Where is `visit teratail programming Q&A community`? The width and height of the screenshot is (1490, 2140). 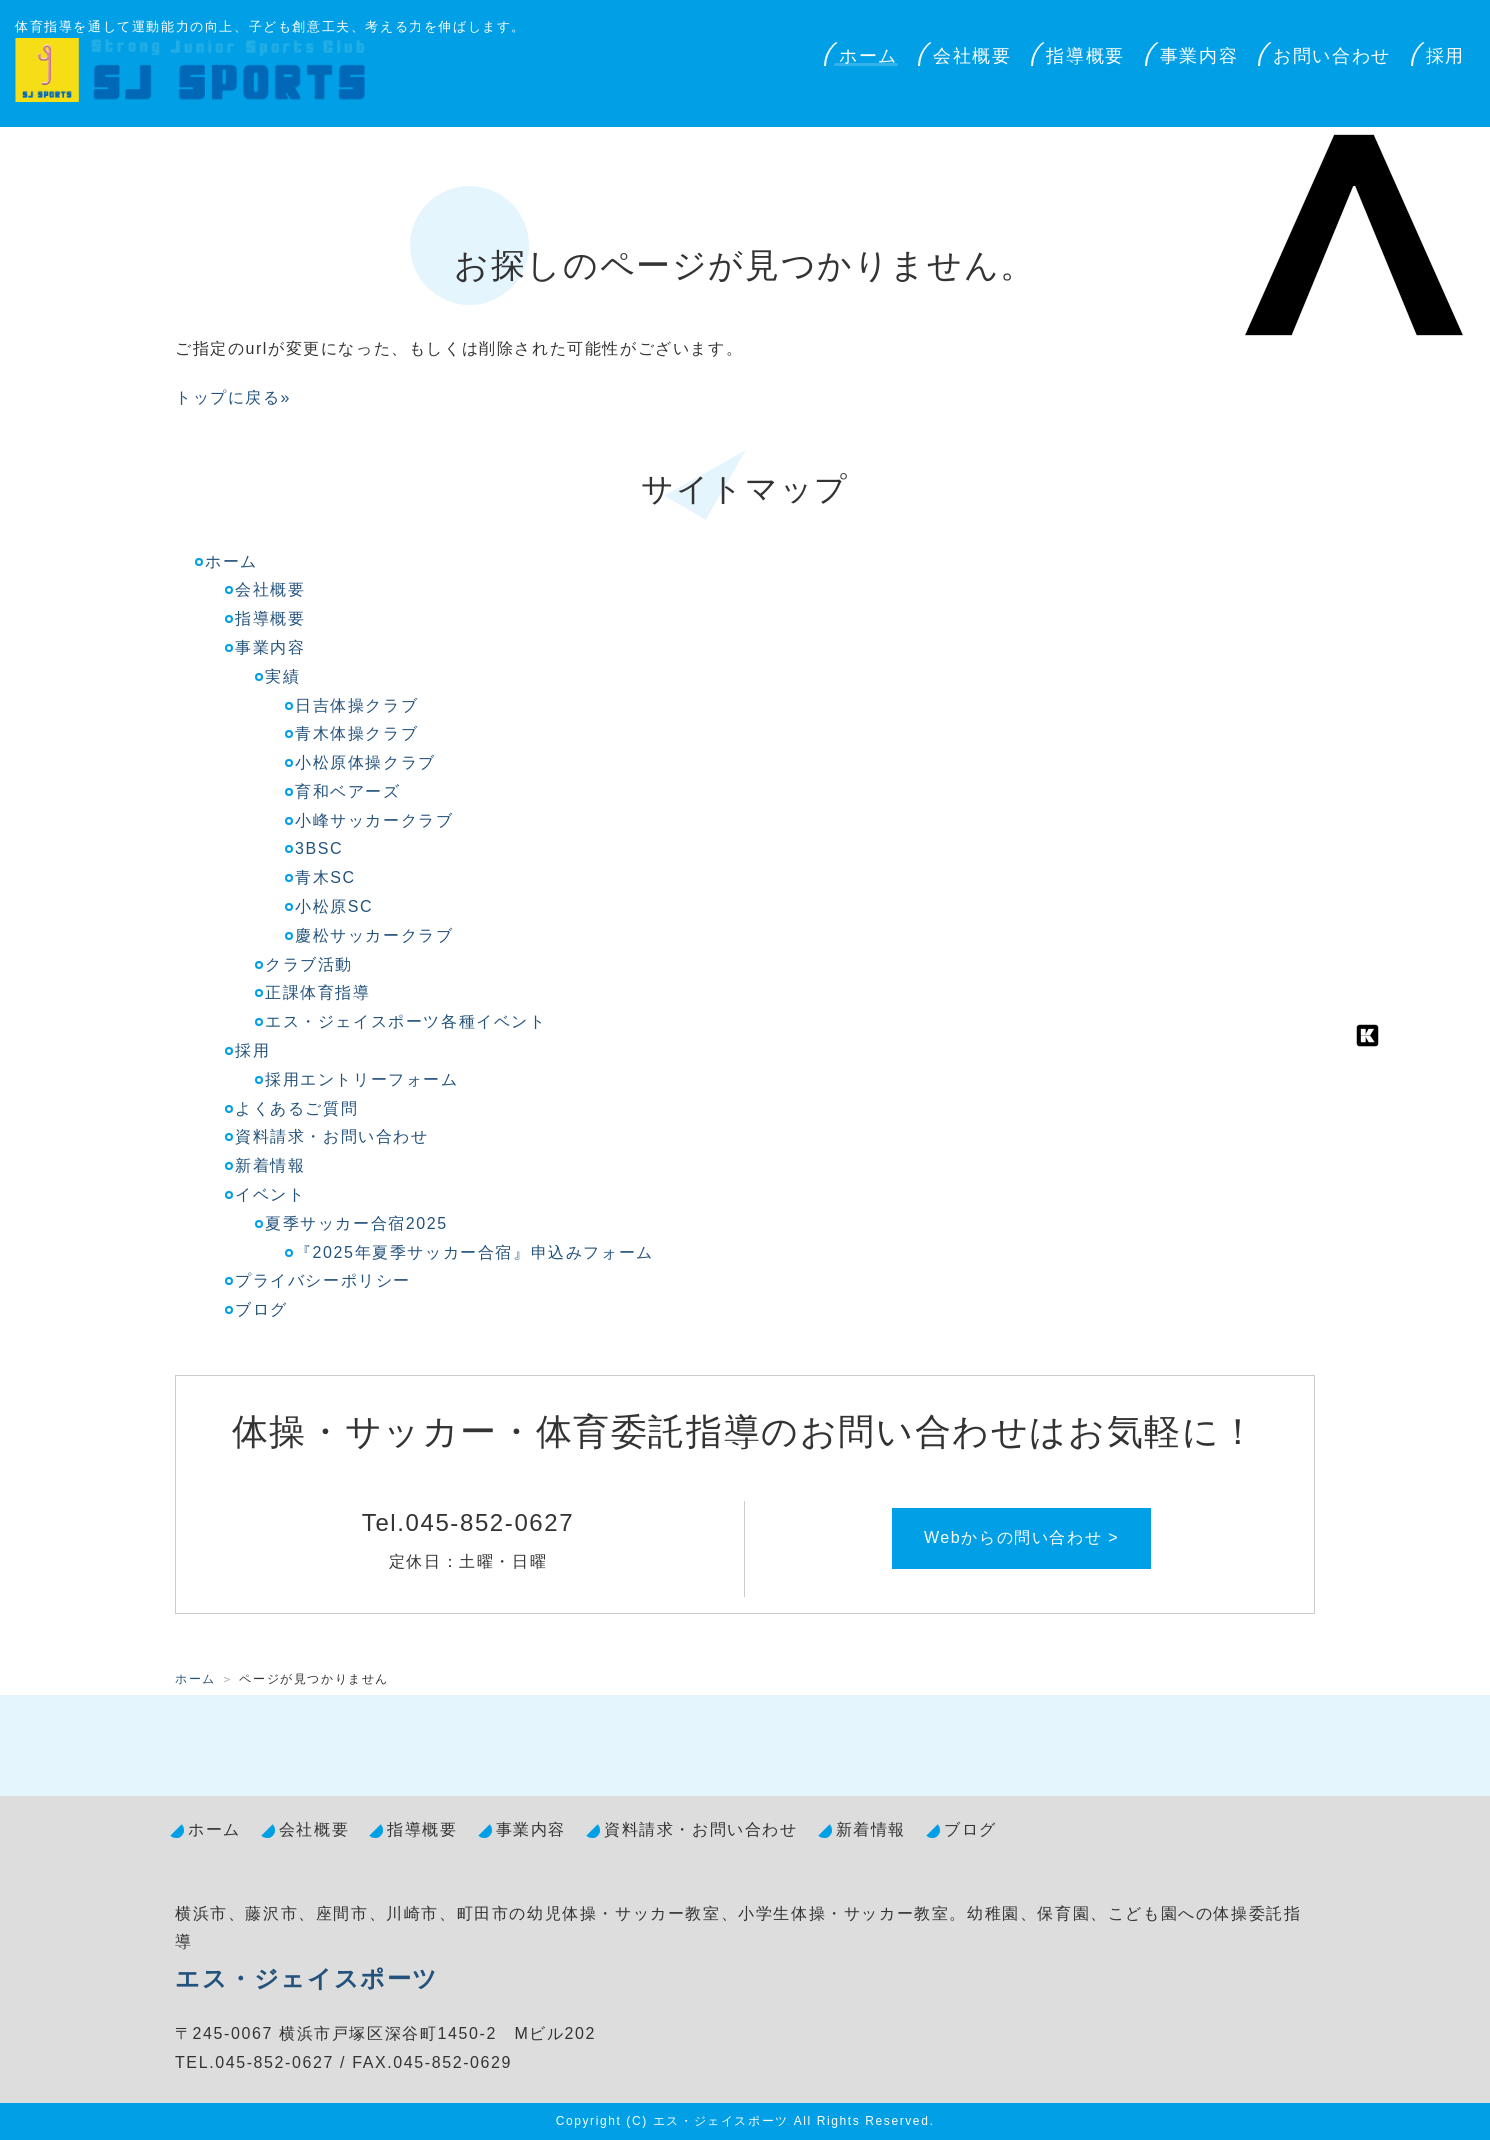
visit teratail programming Q&A community is located at coordinates (1354, 235).